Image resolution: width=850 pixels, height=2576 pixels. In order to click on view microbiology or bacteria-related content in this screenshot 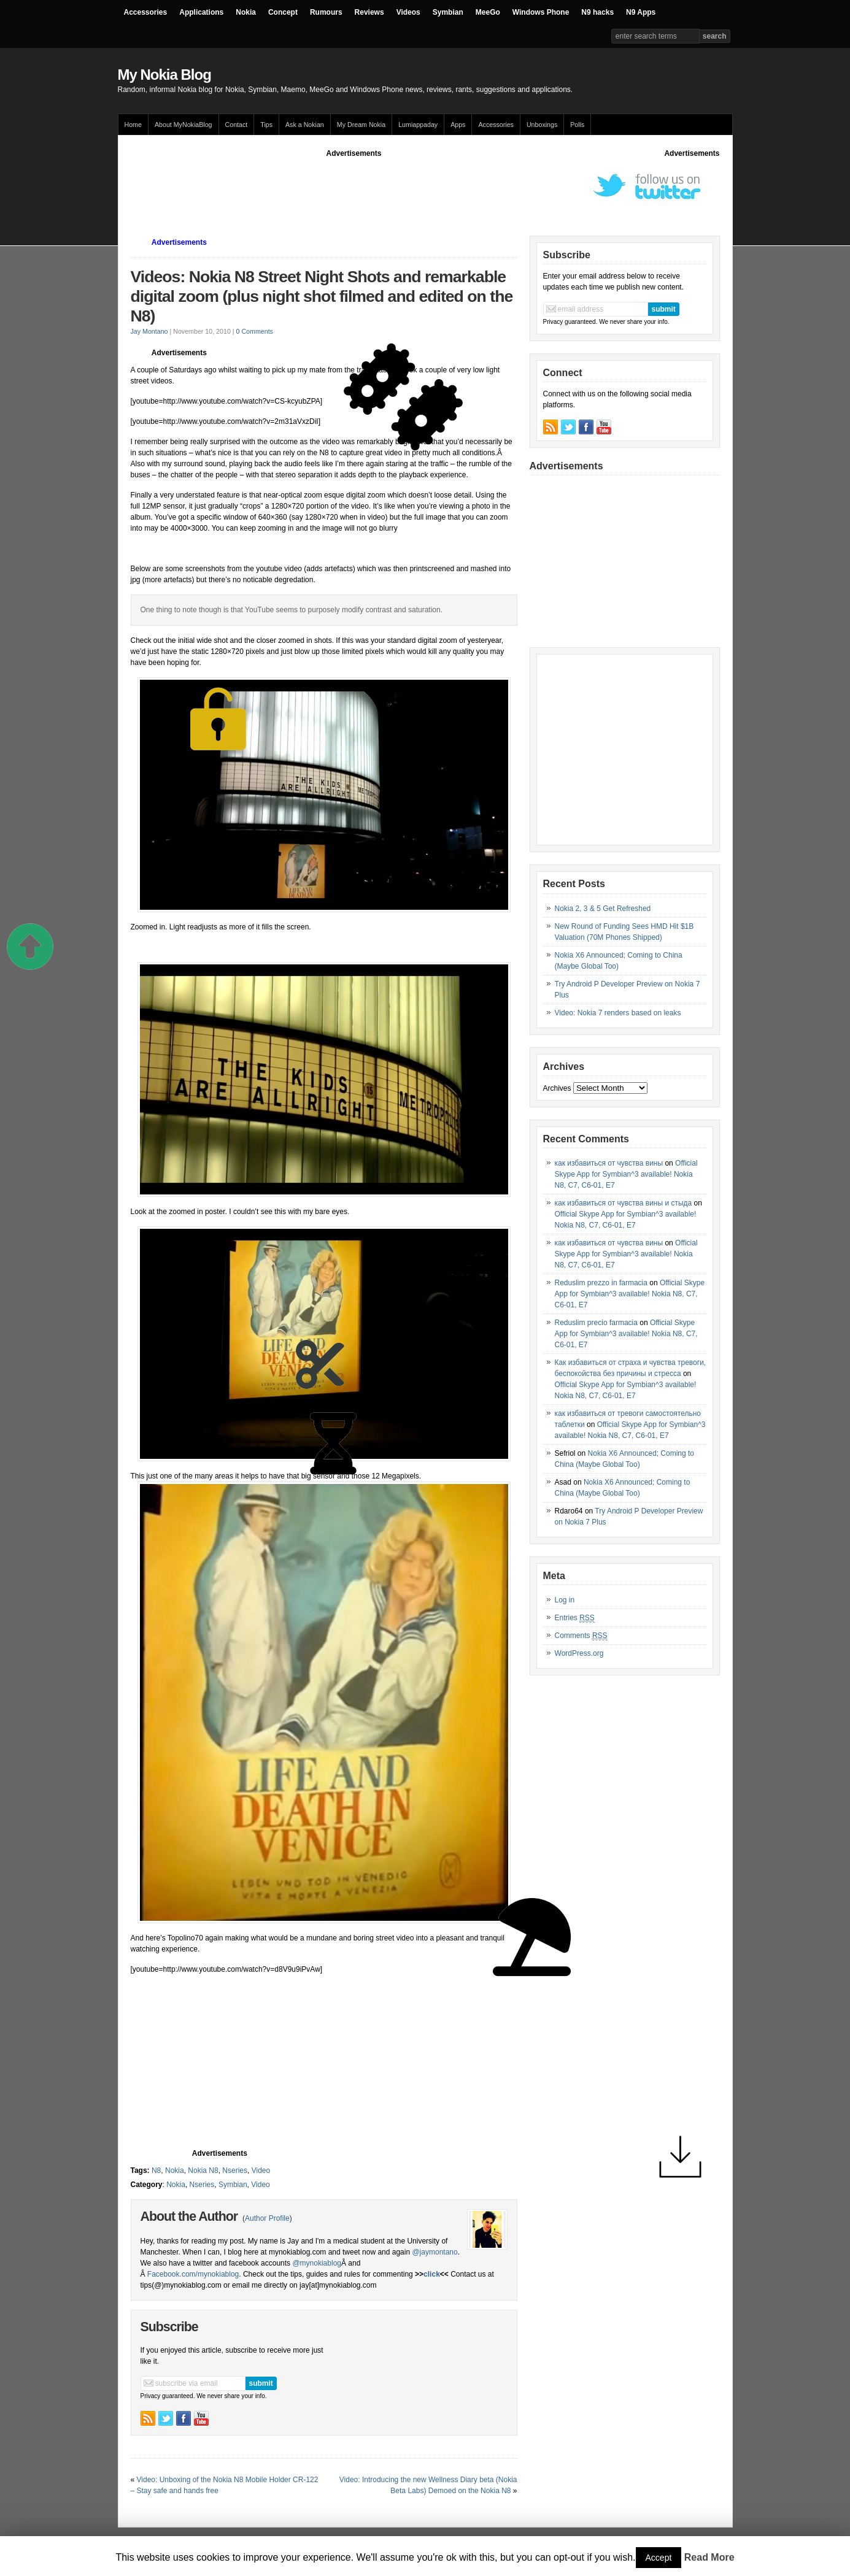, I will do `click(403, 397)`.